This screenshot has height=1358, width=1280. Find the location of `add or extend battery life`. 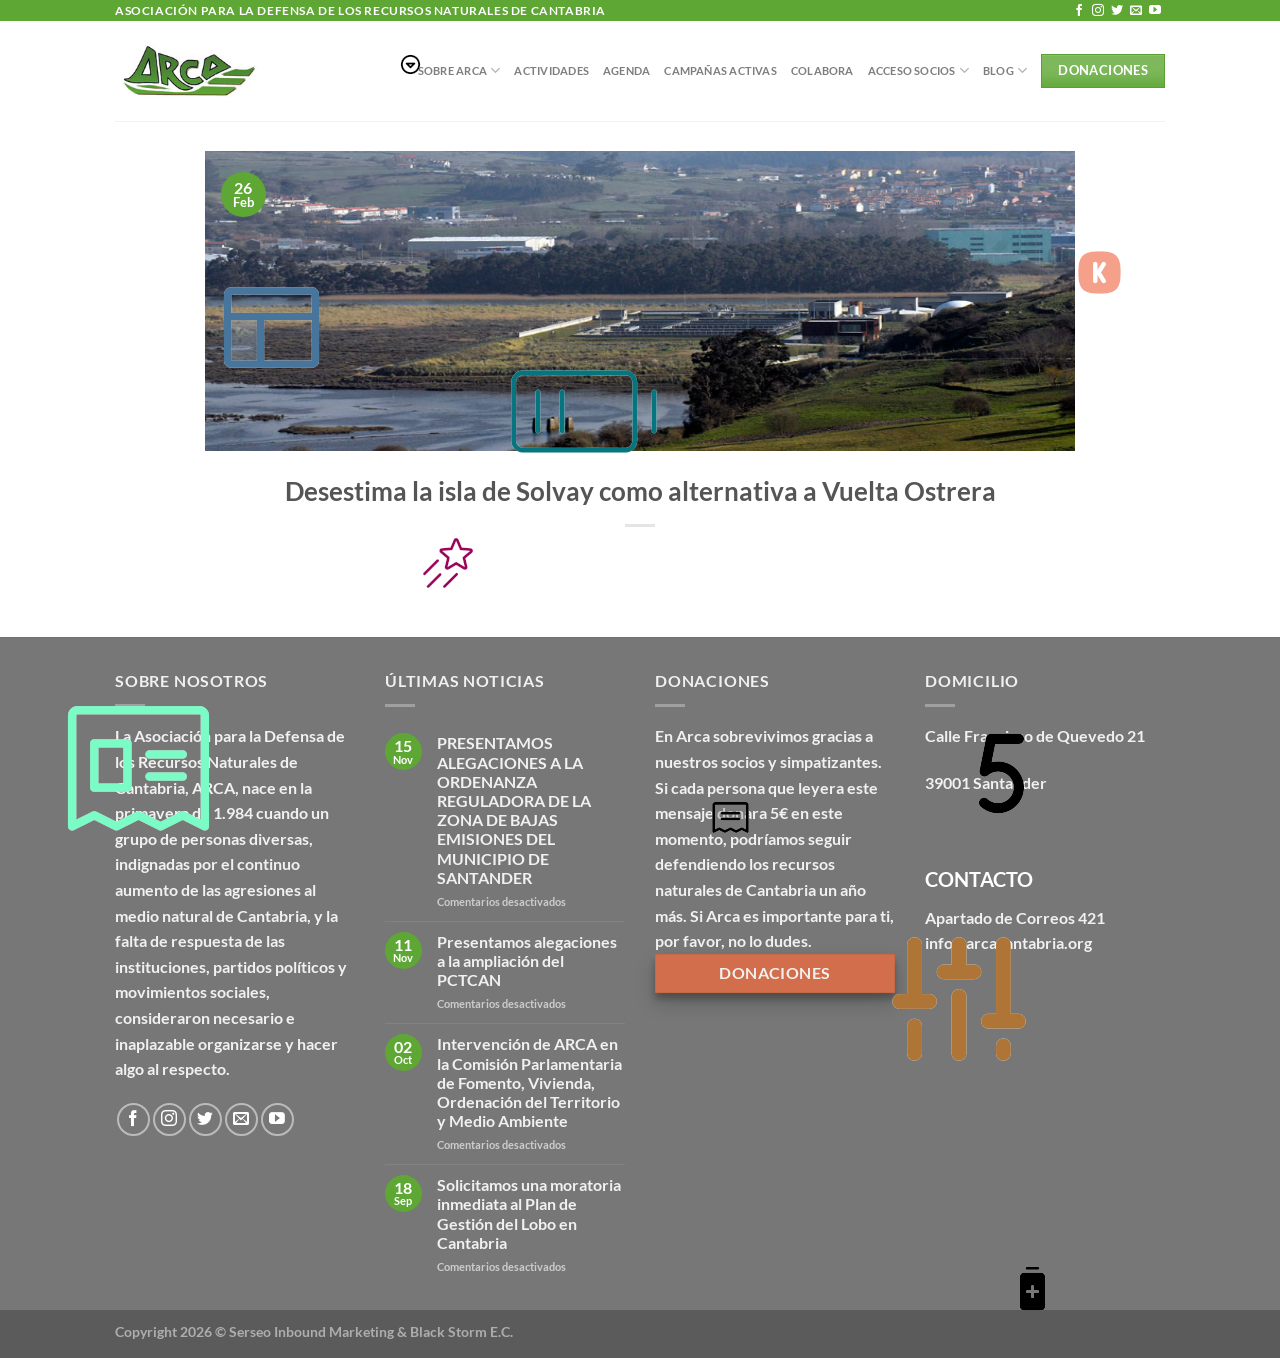

add or extend battery life is located at coordinates (1032, 1289).